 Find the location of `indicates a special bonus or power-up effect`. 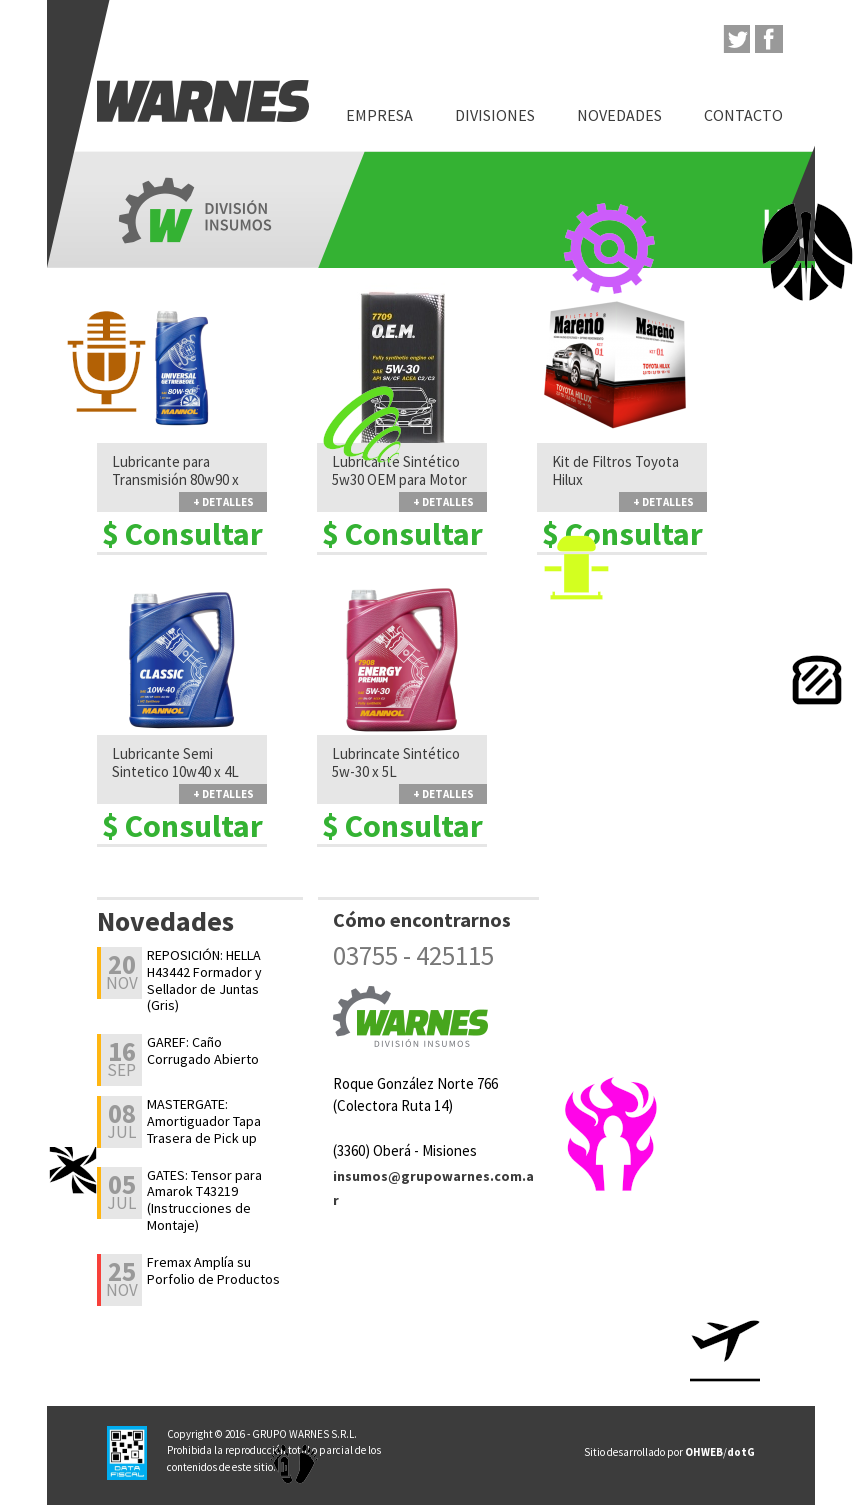

indicates a special bonus or power-up effect is located at coordinates (73, 1170).